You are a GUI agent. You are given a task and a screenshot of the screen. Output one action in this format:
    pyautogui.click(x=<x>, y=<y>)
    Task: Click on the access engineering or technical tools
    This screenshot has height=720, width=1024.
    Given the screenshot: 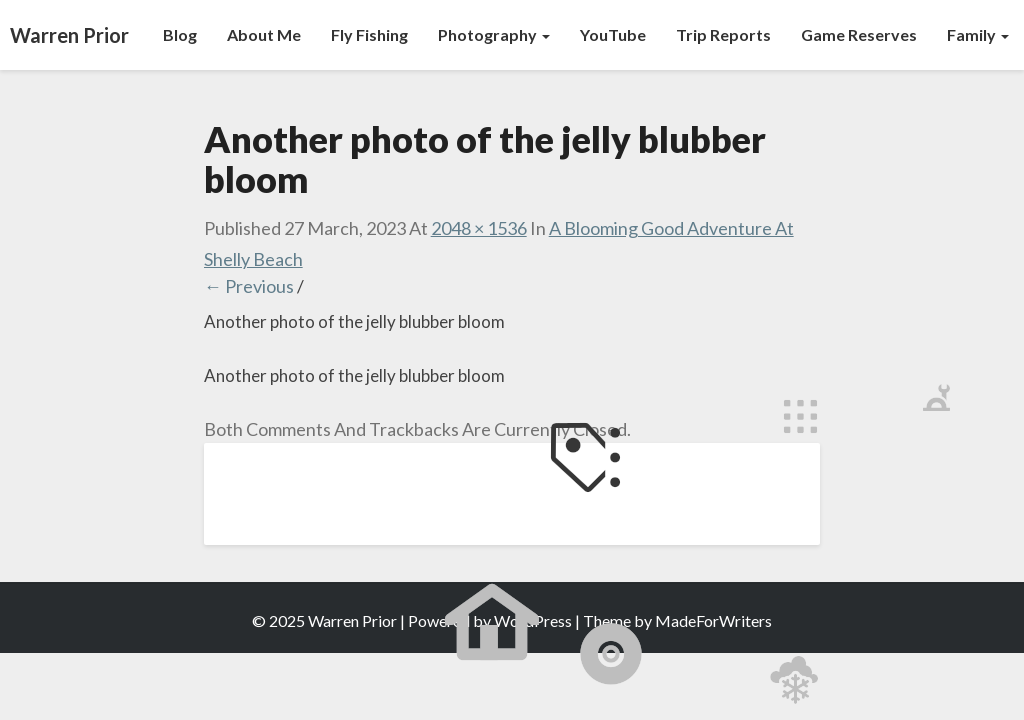 What is the action you would take?
    pyautogui.click(x=936, y=397)
    